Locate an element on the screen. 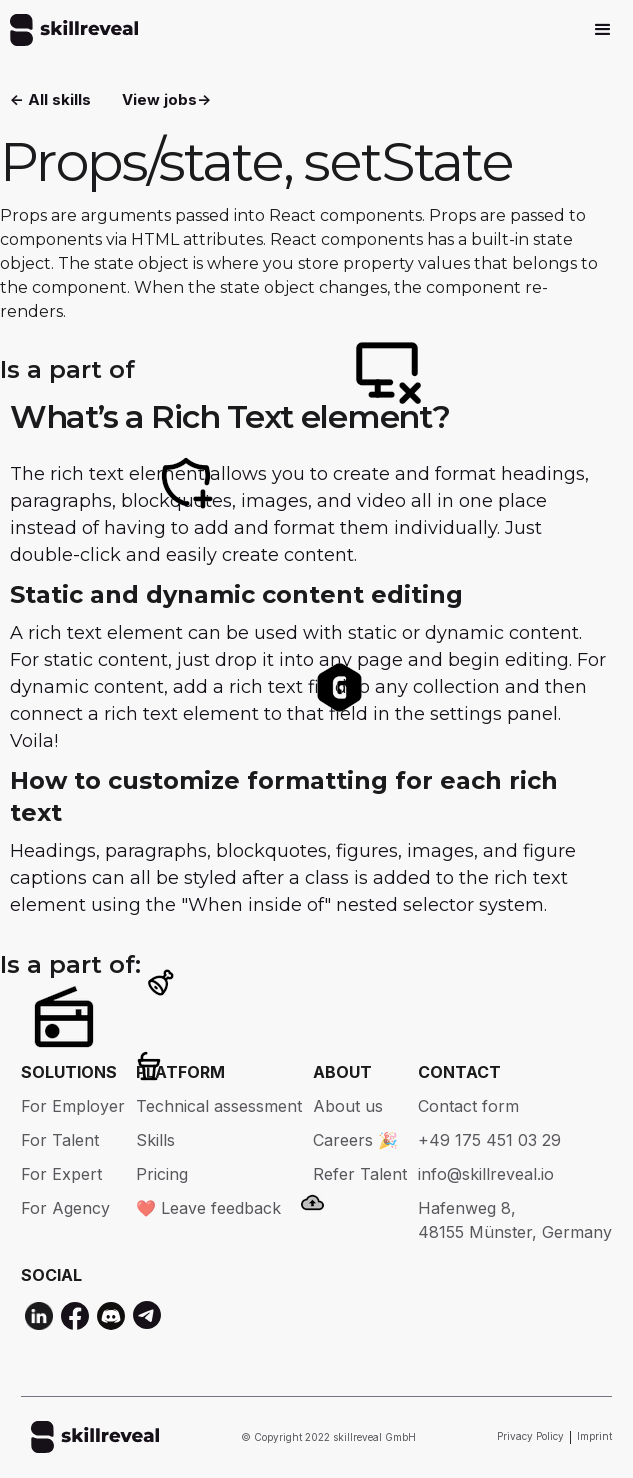  access radio or audio streaming is located at coordinates (64, 1018).